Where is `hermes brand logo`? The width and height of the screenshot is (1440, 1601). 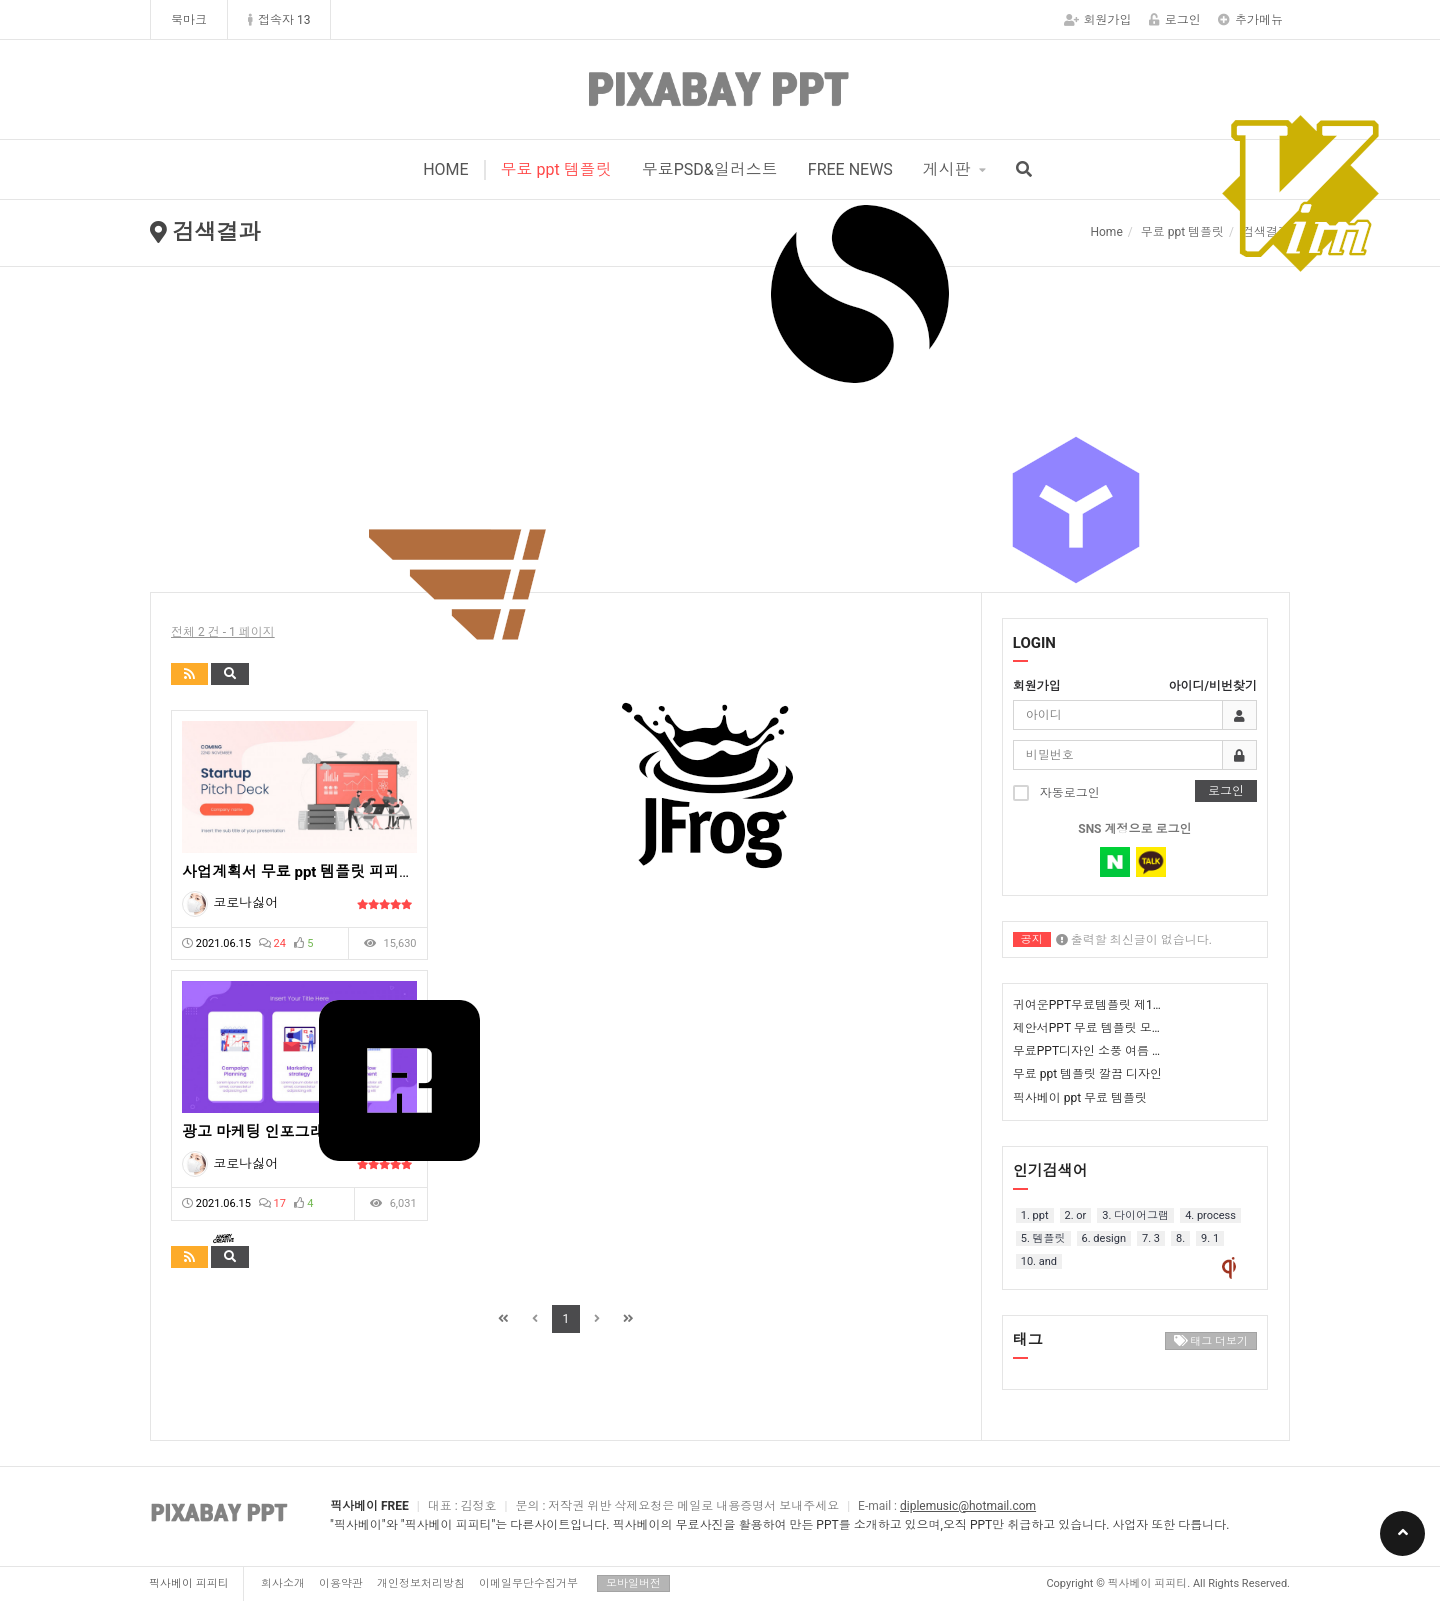
hermes brand logo is located at coordinates (457, 584).